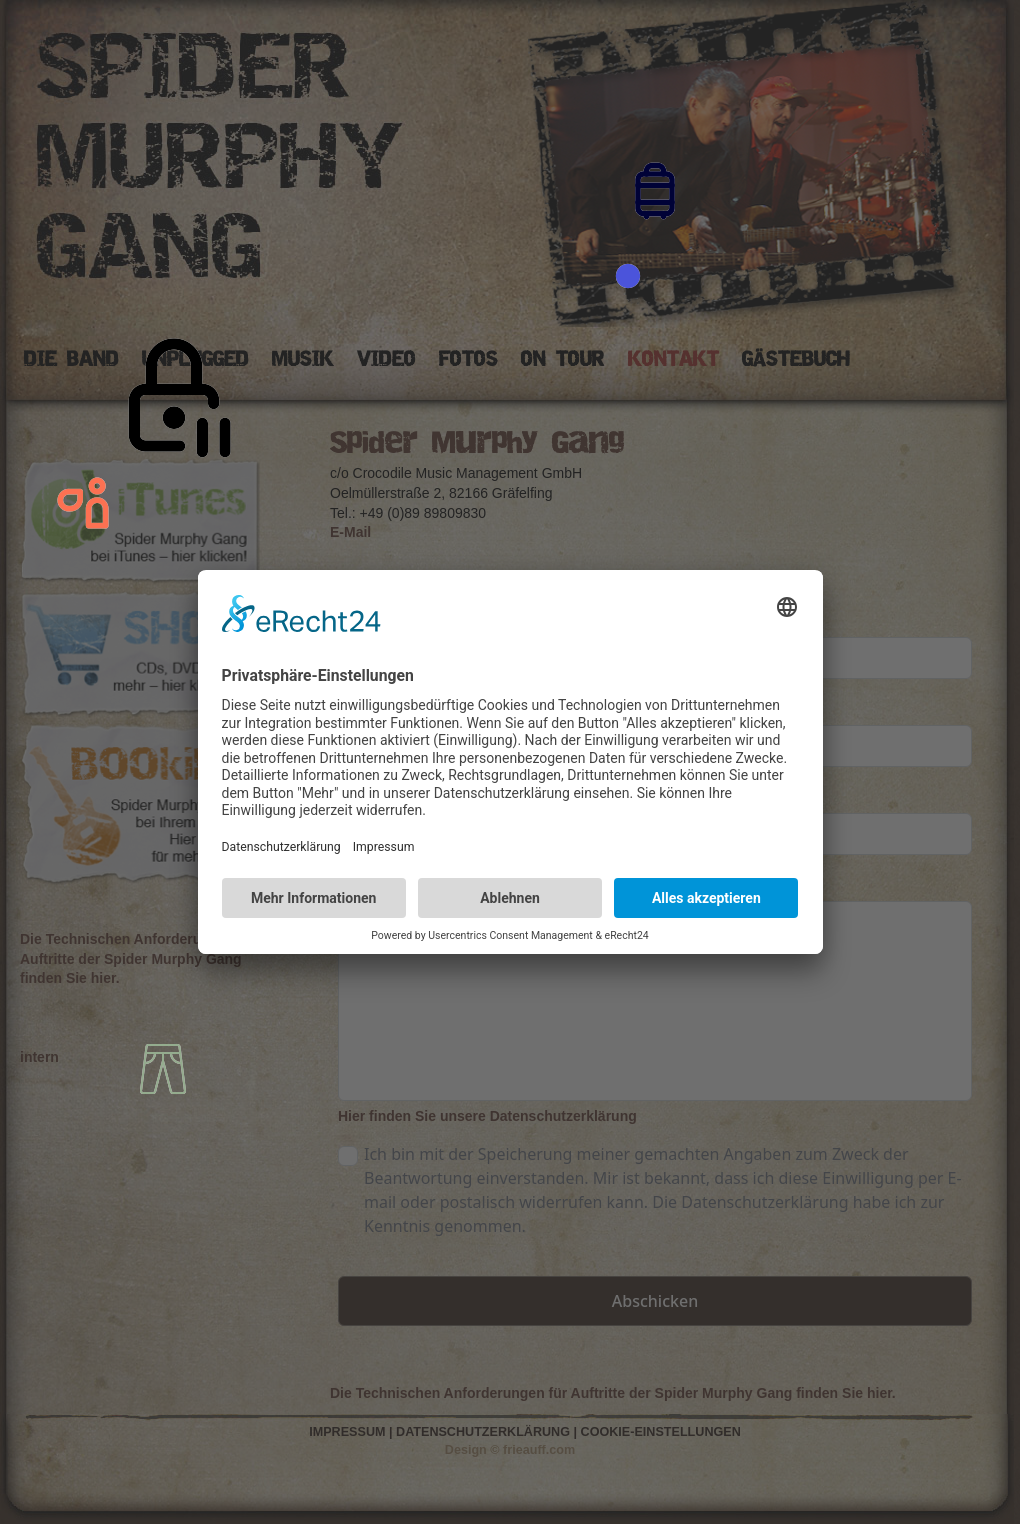 This screenshot has height=1524, width=1020. Describe the element at coordinates (83, 503) in the screenshot. I see `visit spacehey social network profile` at that location.